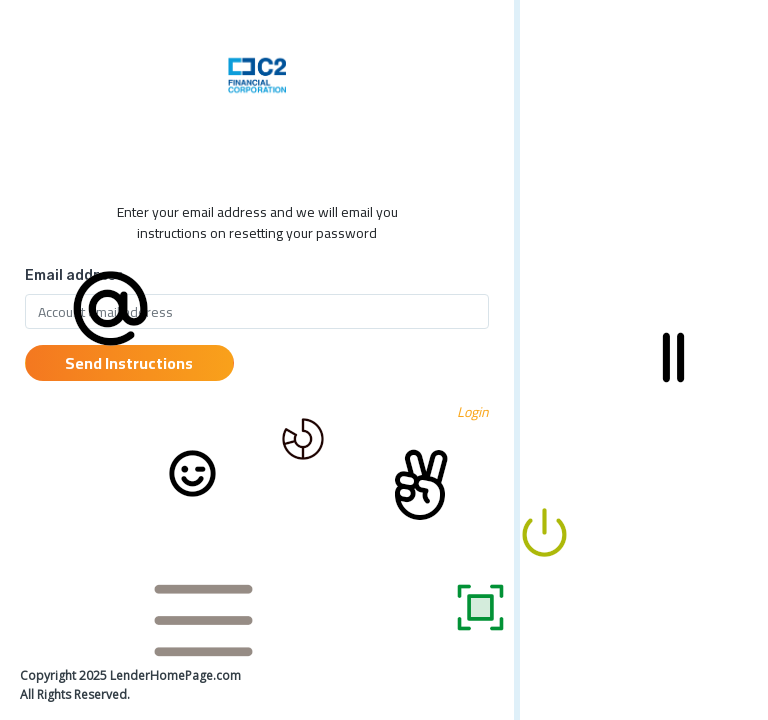 Image resolution: width=768 pixels, height=720 pixels. What do you see at coordinates (303, 439) in the screenshot?
I see `view analytics or statistics breakdown` at bounding box center [303, 439].